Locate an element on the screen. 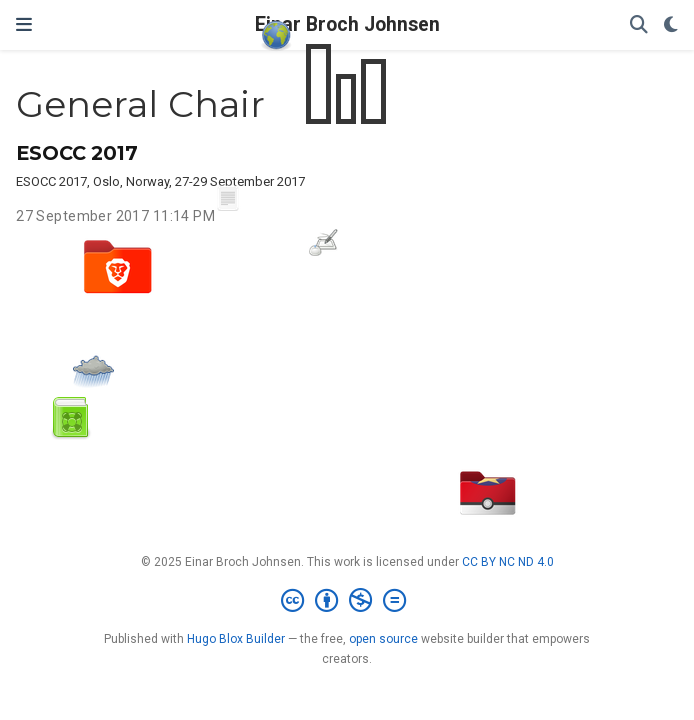 This screenshot has height=720, width=694. open Brave browser downloads folder is located at coordinates (117, 268).